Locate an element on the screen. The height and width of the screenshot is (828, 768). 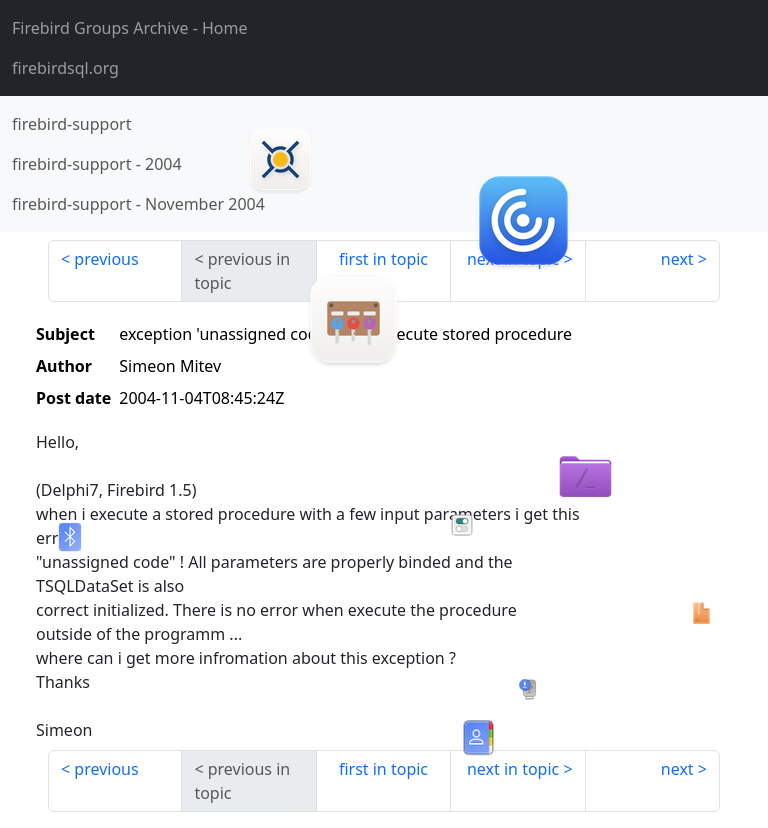
open the receiver app is located at coordinates (523, 220).